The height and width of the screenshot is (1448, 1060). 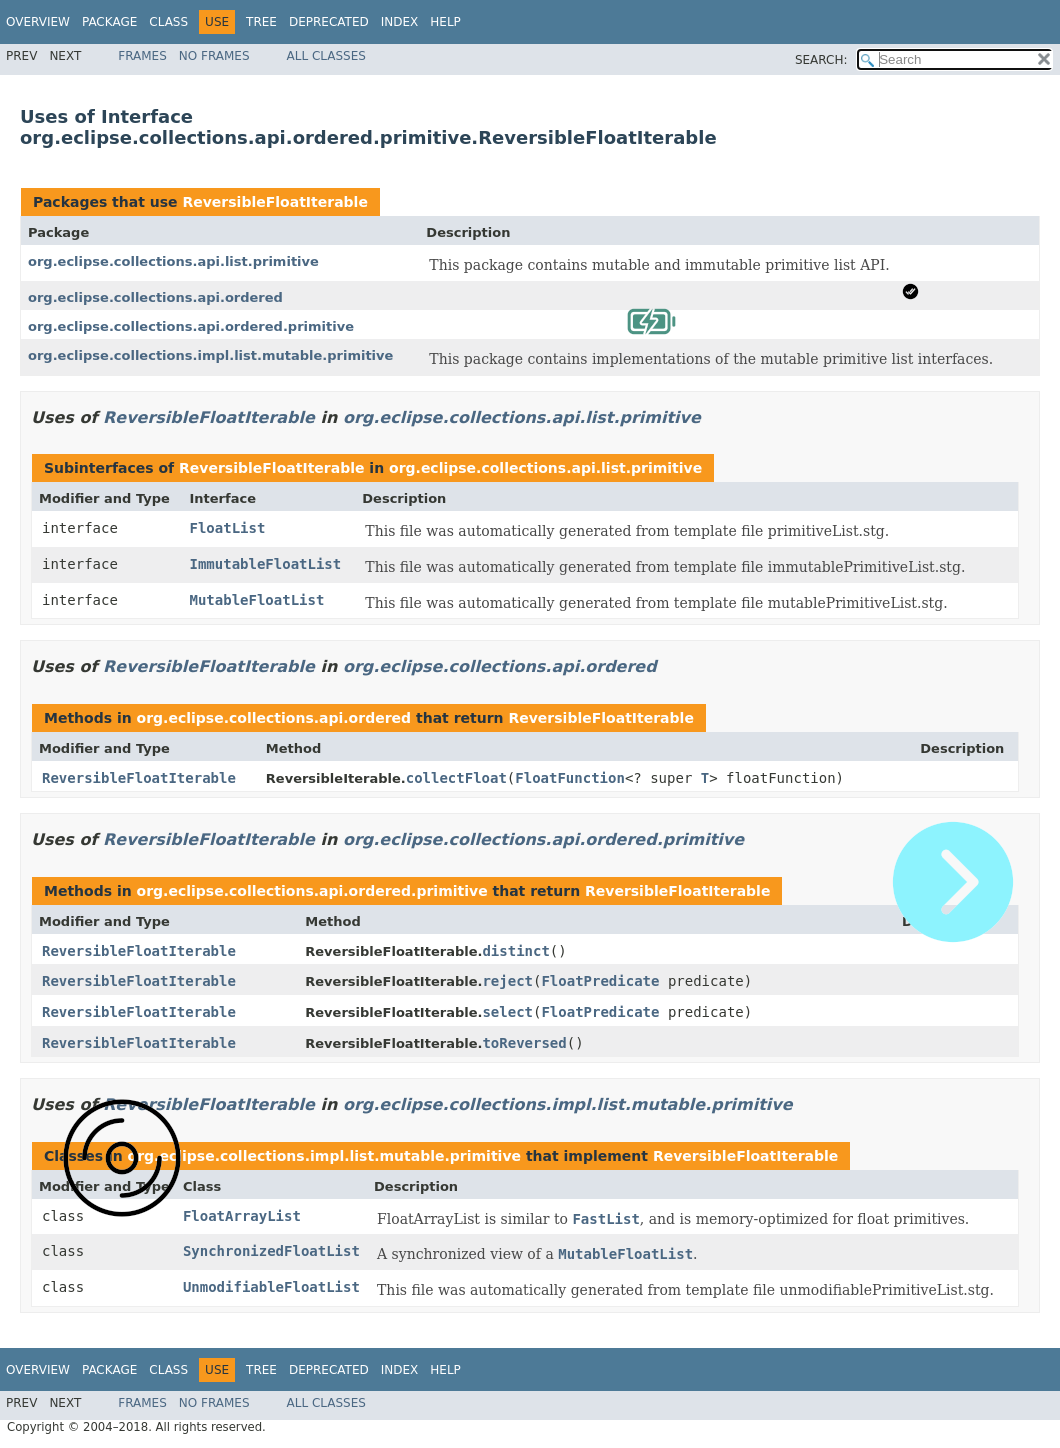 I want to click on access music or audio library, so click(x=122, y=1158).